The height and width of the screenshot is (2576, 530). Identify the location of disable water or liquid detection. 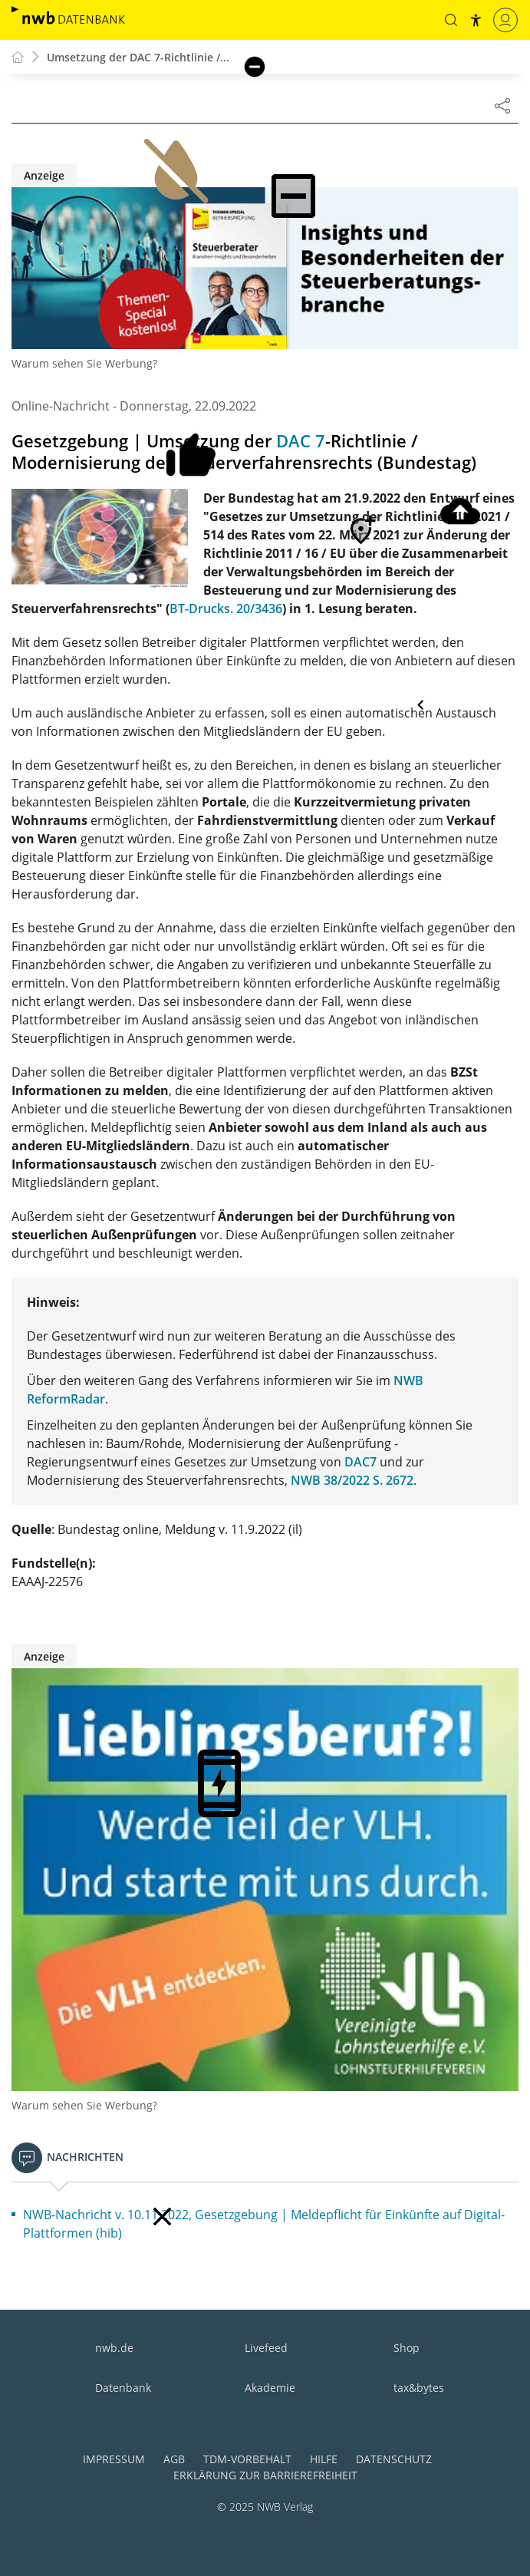
(176, 170).